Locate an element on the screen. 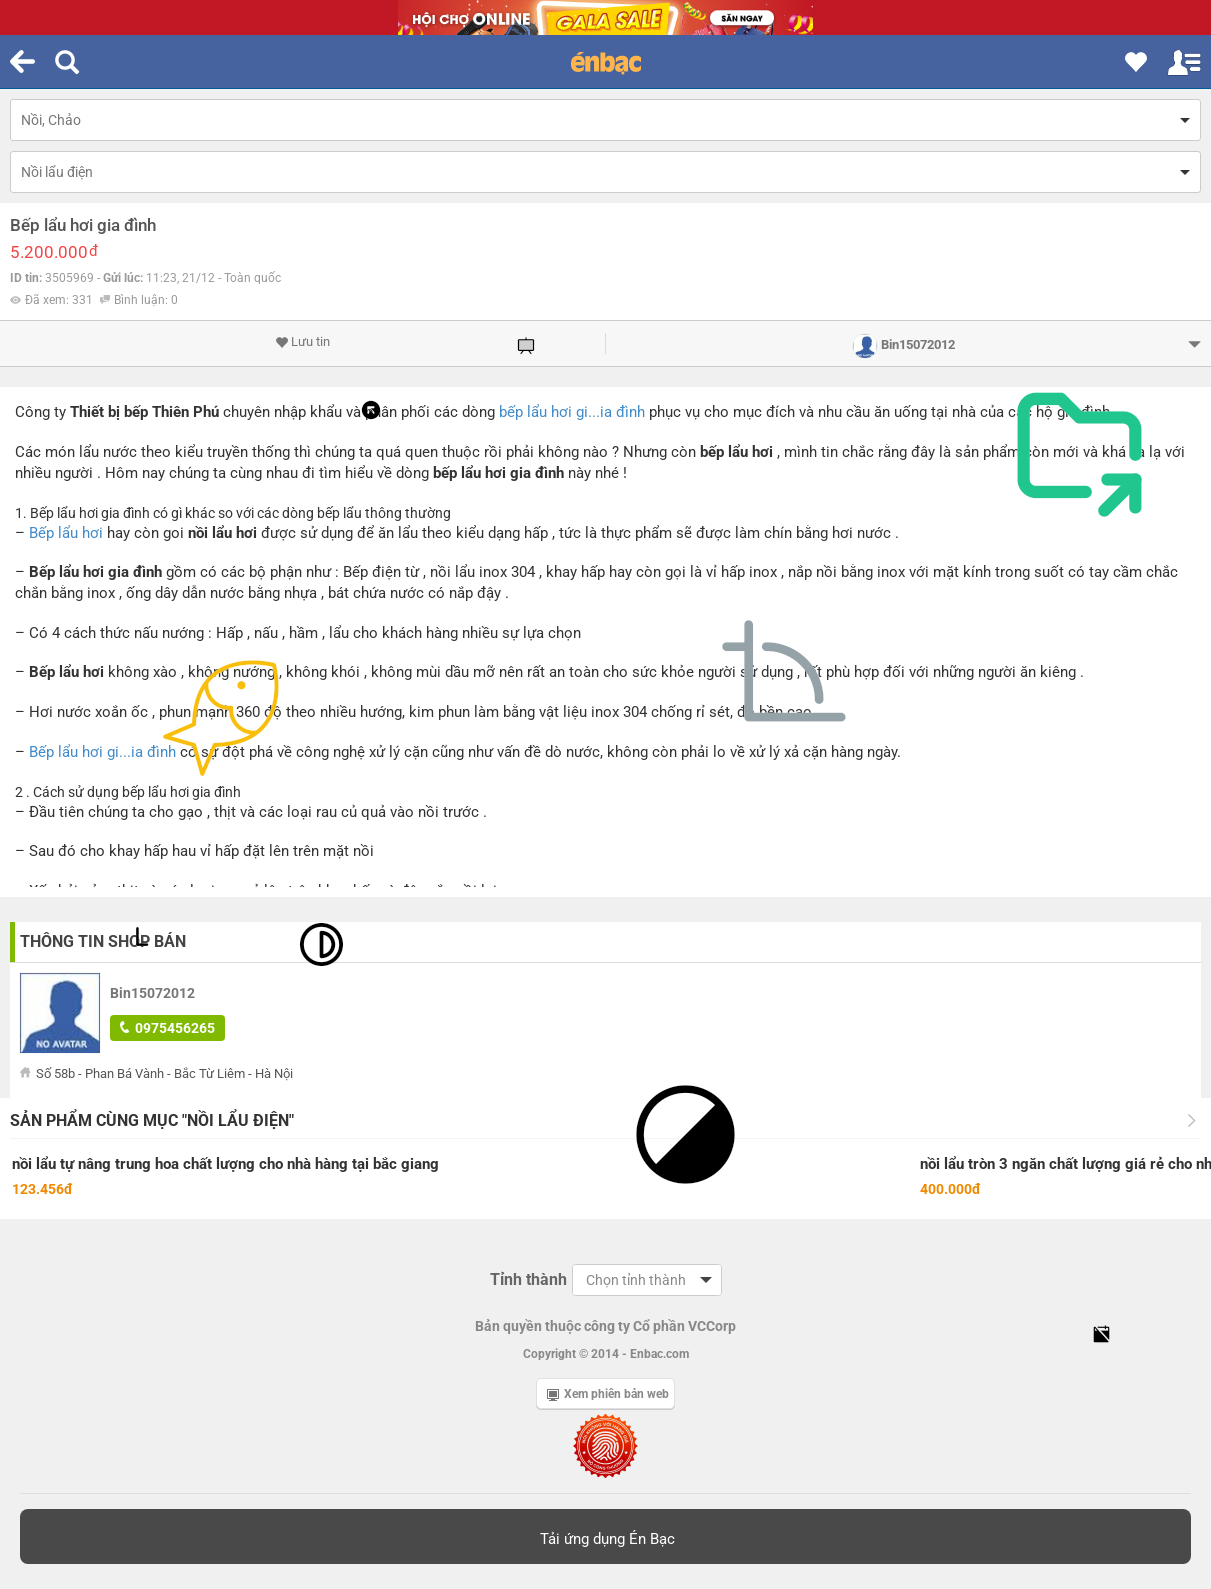  navigate back to previous screen is located at coordinates (371, 410).